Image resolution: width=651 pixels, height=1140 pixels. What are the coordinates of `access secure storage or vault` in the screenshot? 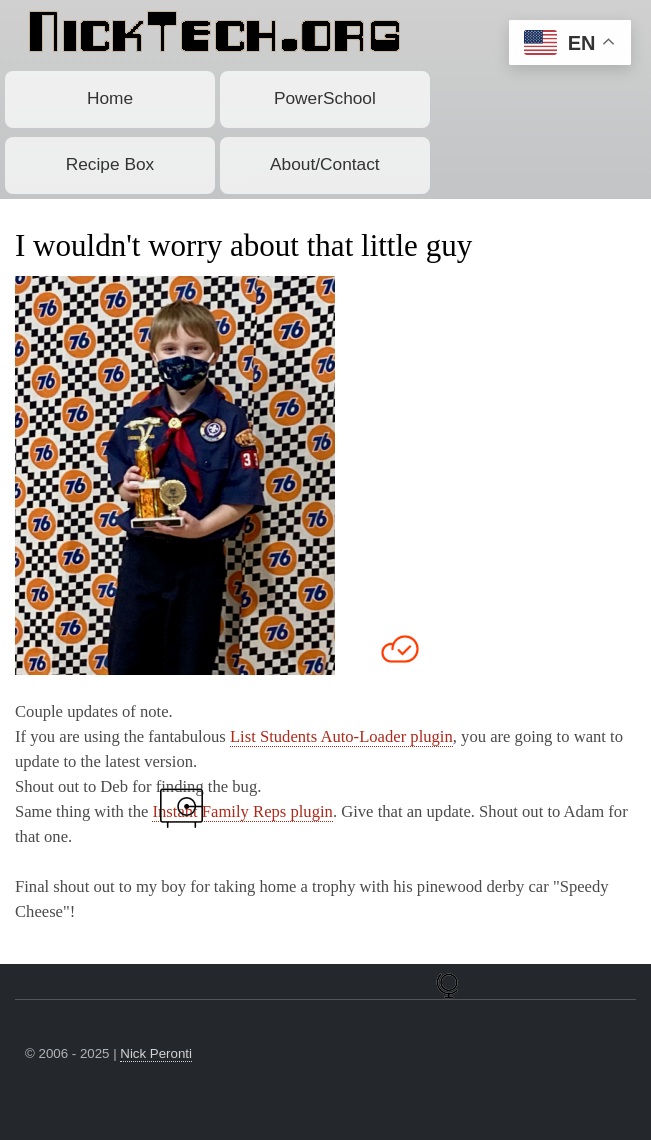 It's located at (181, 806).